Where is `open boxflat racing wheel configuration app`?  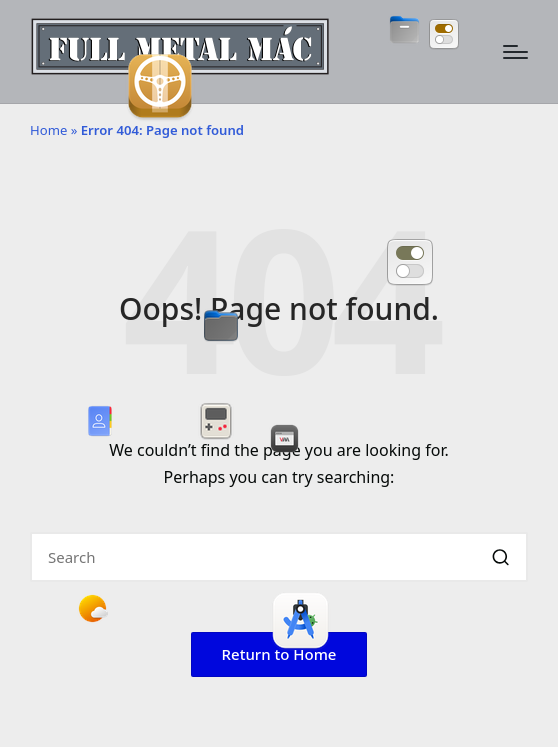
open boxflat racing wheel configuration app is located at coordinates (160, 86).